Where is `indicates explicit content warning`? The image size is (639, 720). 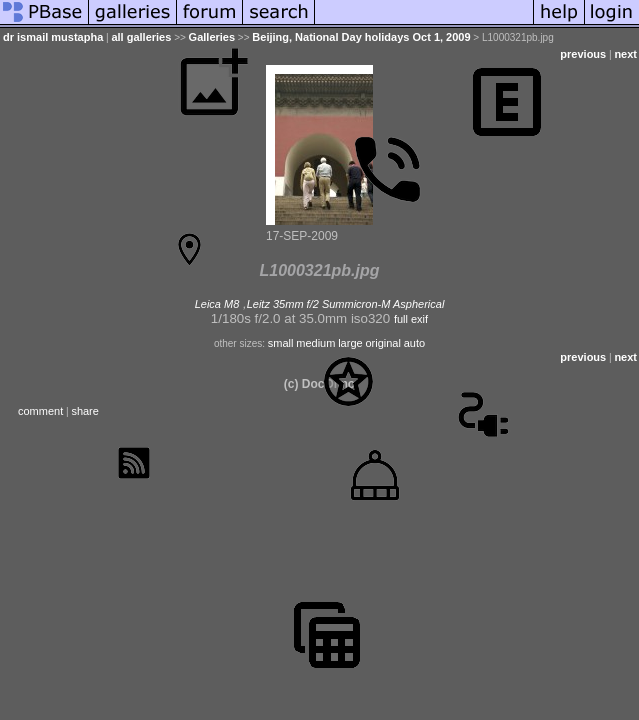
indicates explicit content warning is located at coordinates (507, 102).